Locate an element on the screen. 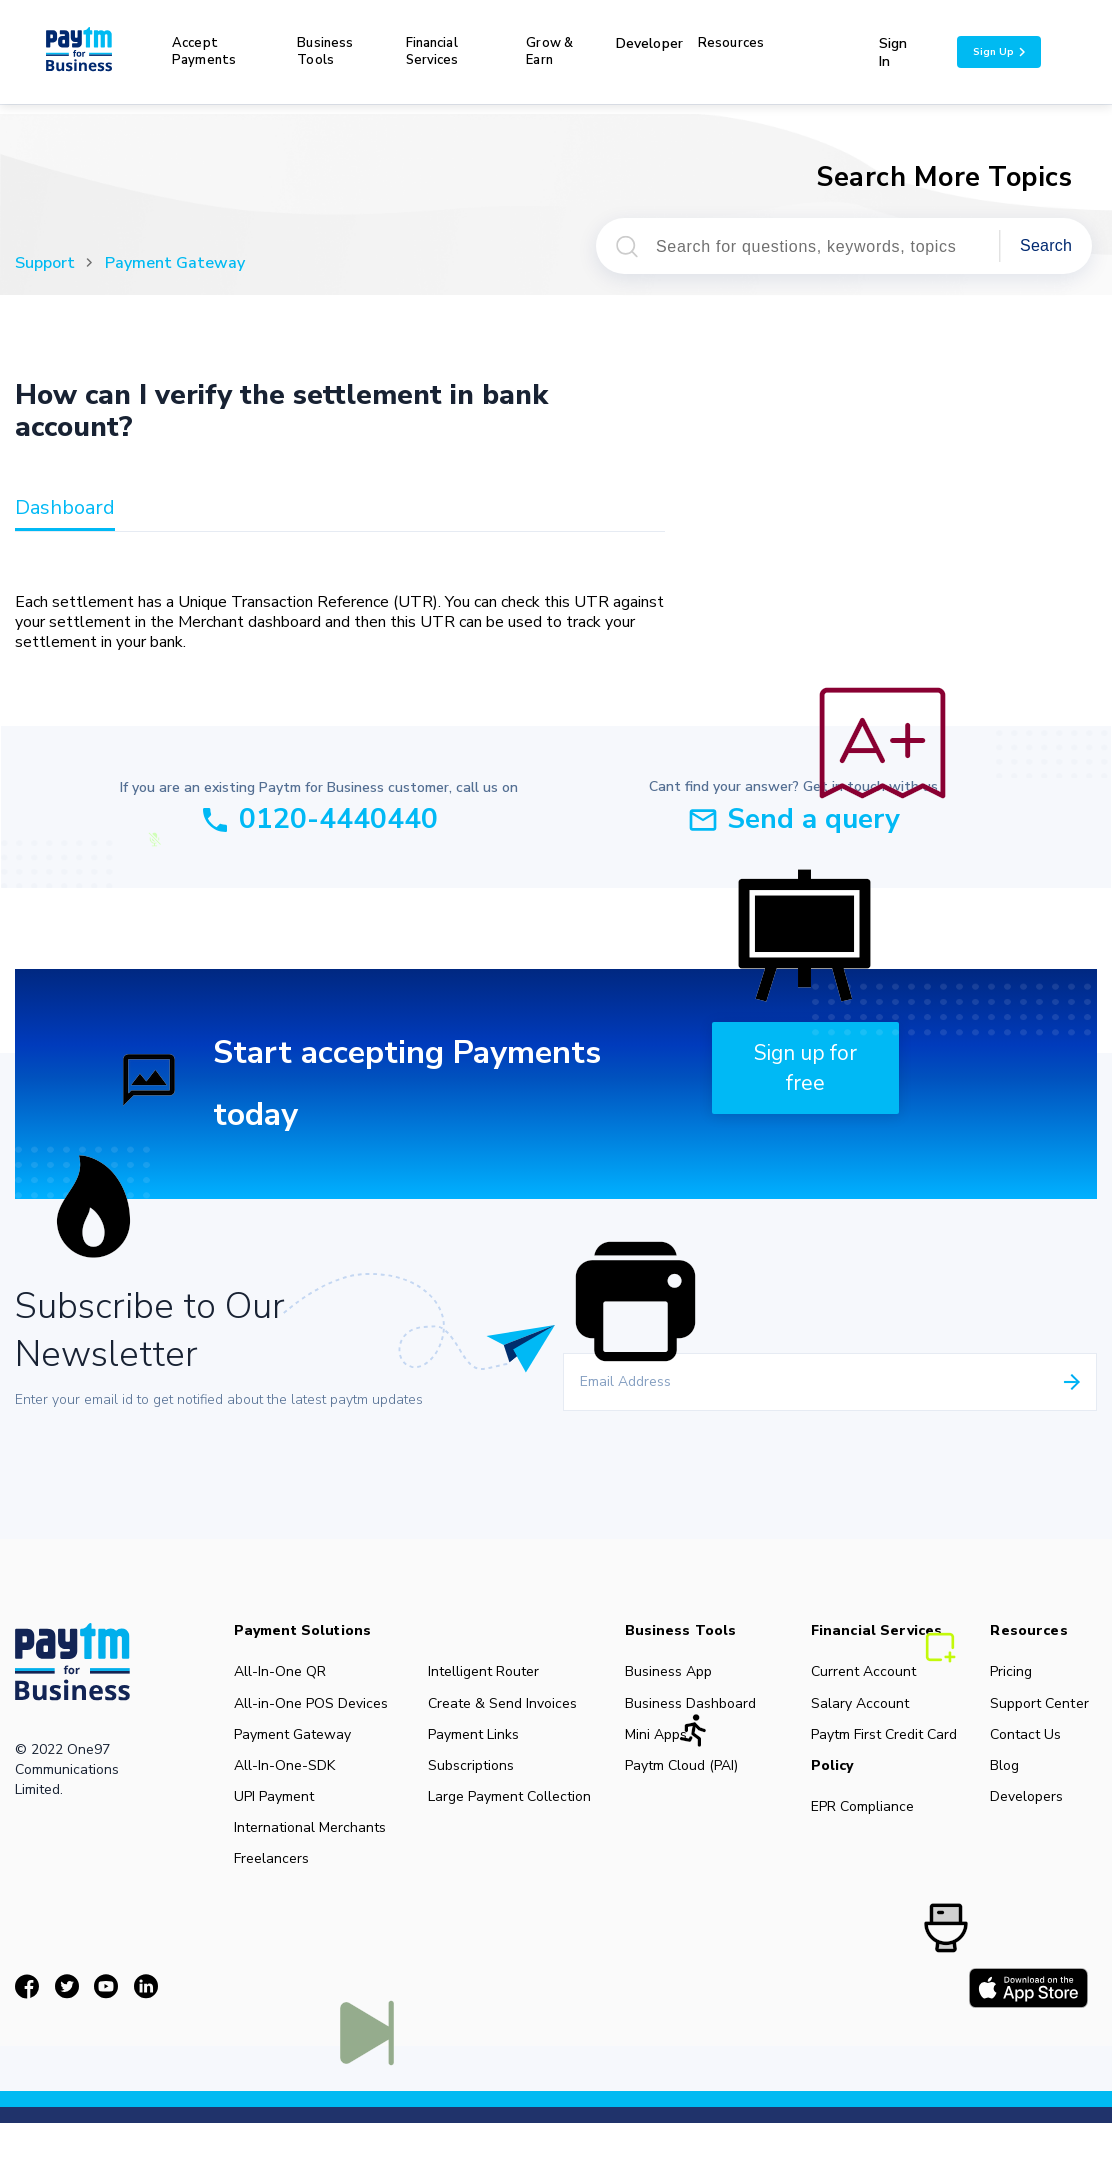  open presentation or slideshow mode is located at coordinates (804, 935).